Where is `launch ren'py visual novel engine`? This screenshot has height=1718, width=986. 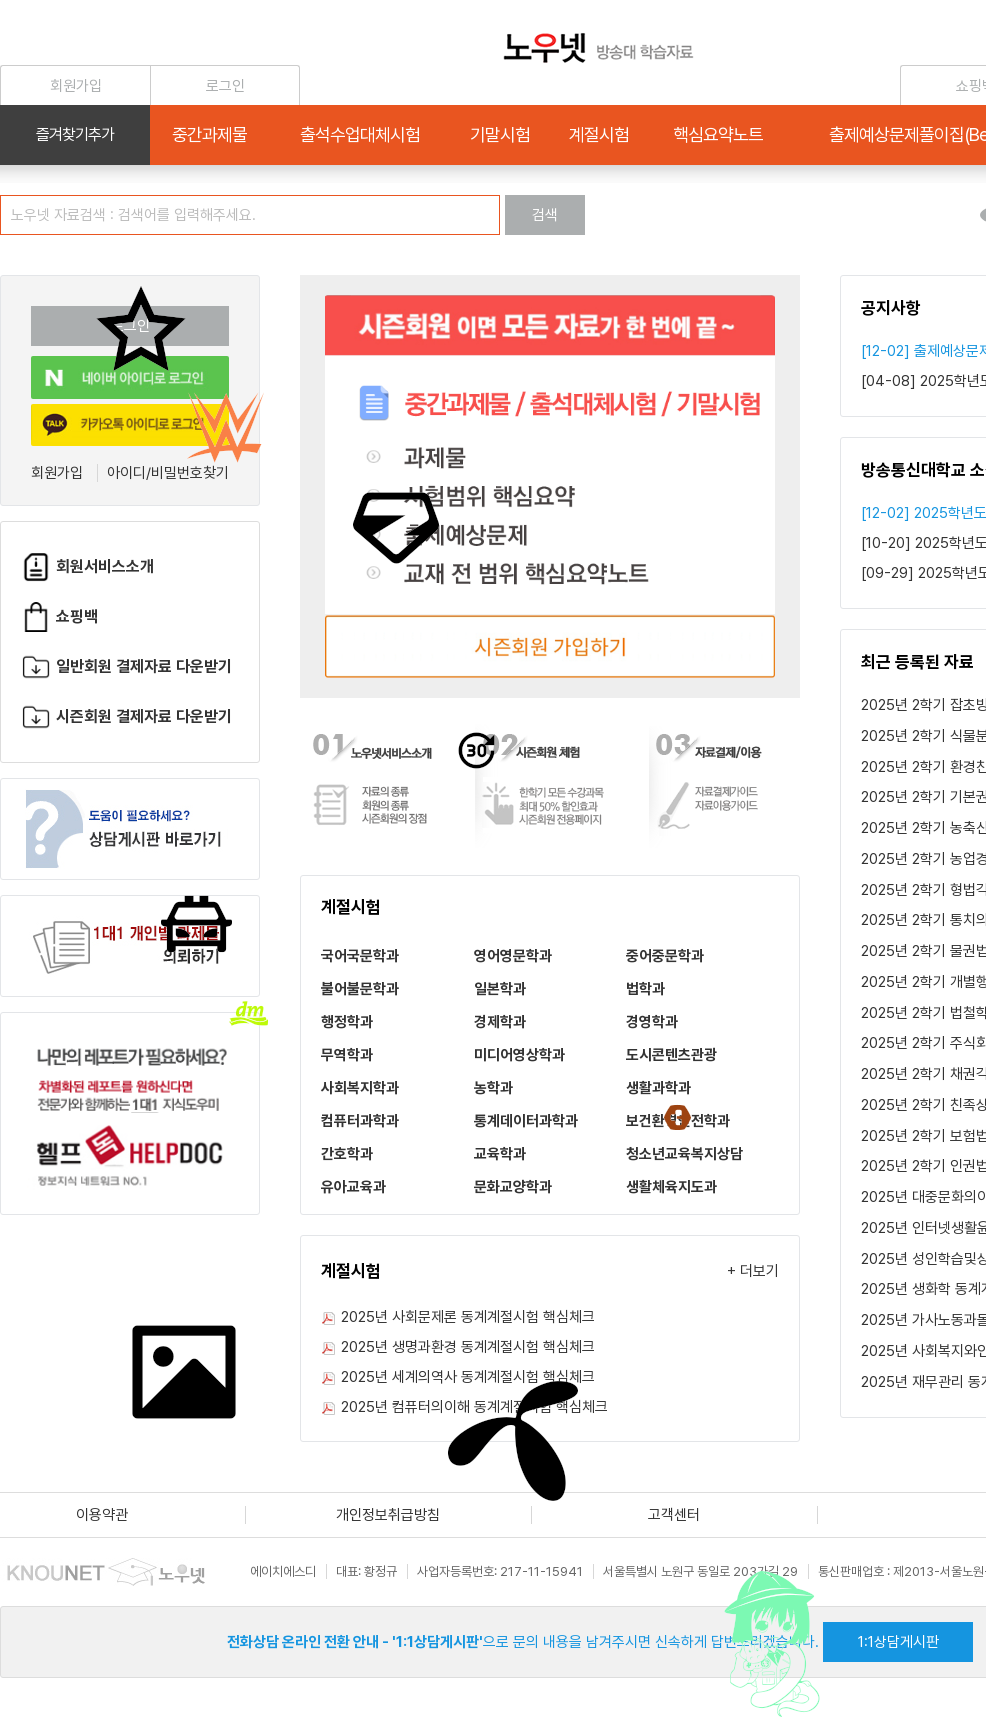 launch ren'py visual novel engine is located at coordinates (772, 1644).